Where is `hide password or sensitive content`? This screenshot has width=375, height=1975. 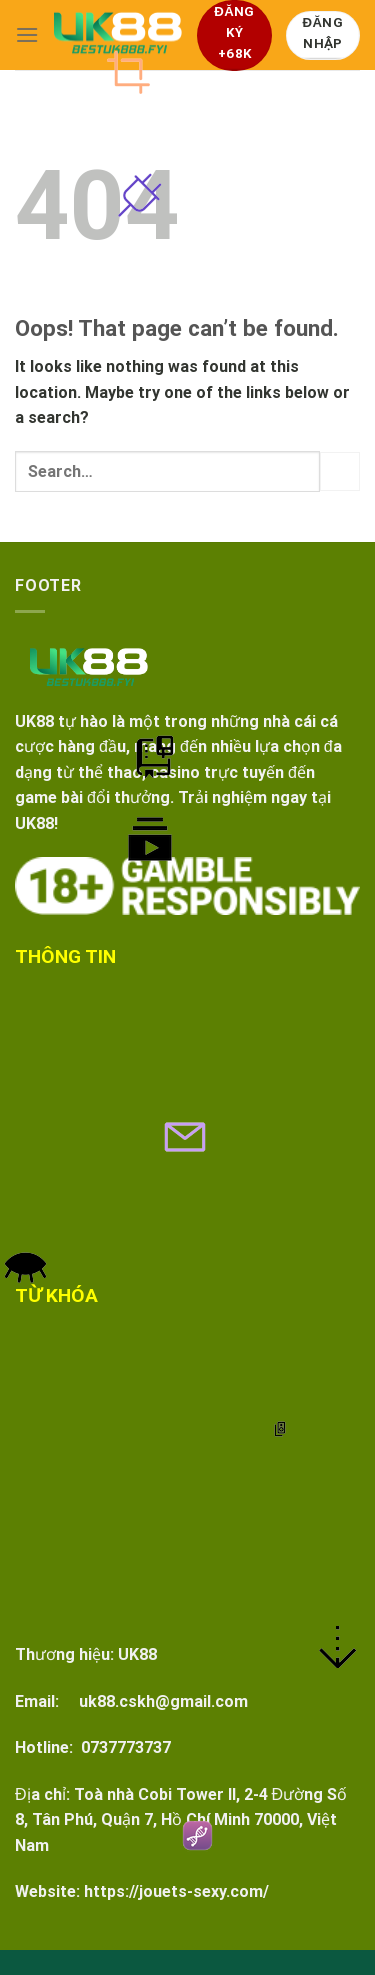
hide password or sensitive content is located at coordinates (25, 1268).